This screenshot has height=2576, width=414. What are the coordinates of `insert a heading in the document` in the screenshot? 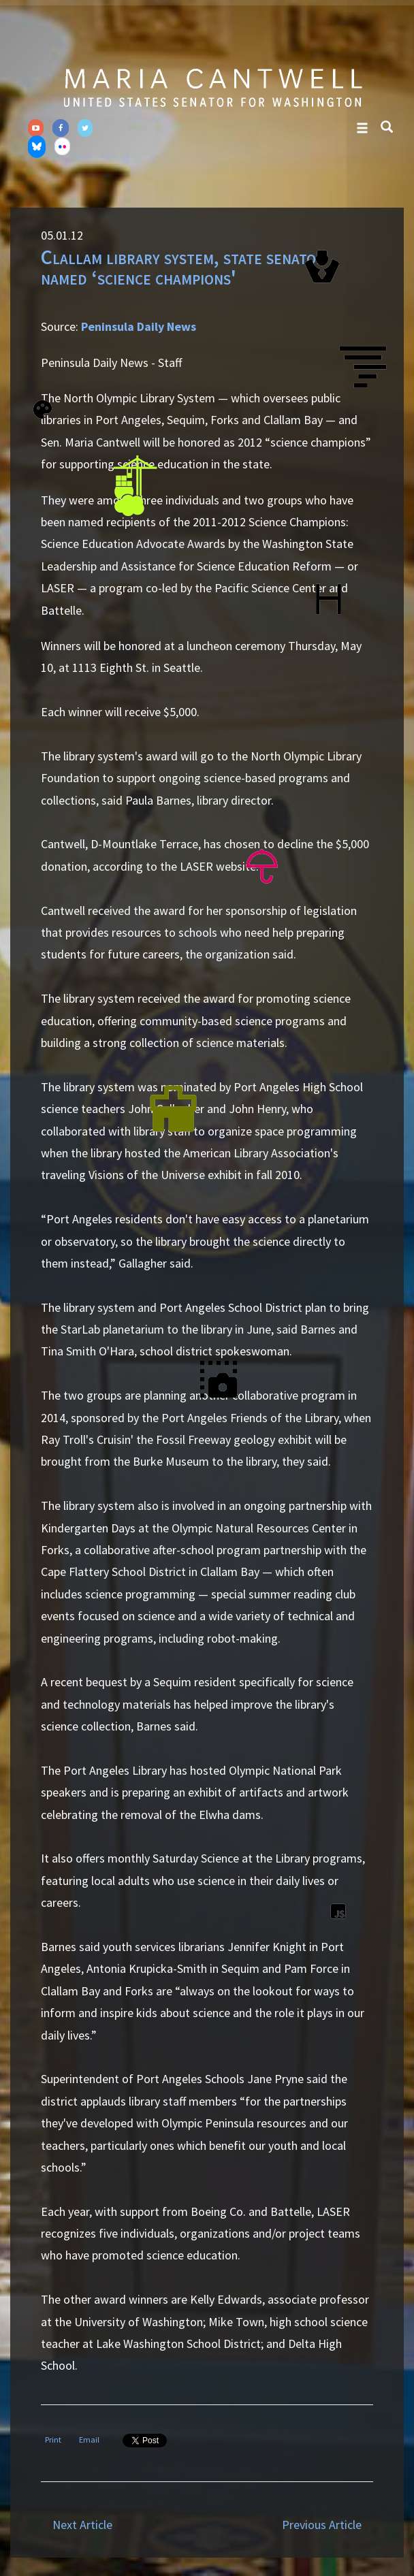 It's located at (328, 598).